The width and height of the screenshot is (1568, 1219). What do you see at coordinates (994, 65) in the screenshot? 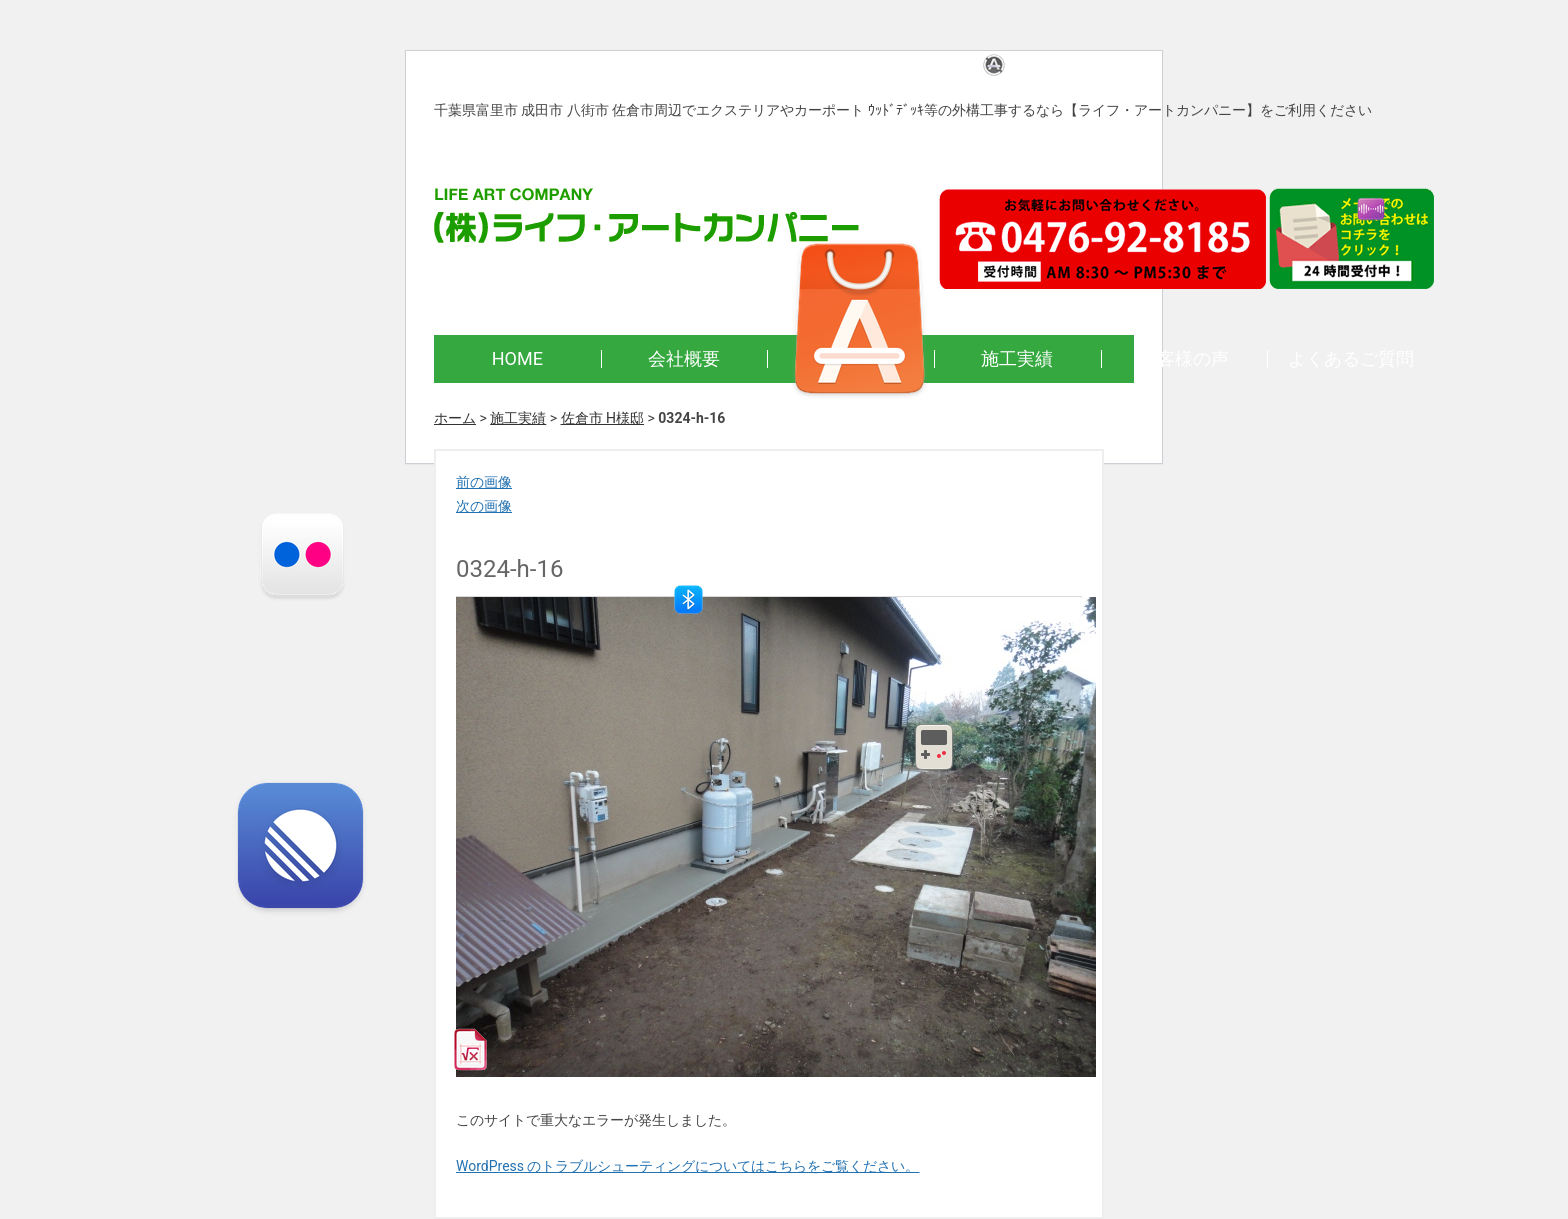
I see `open the software updater application` at bounding box center [994, 65].